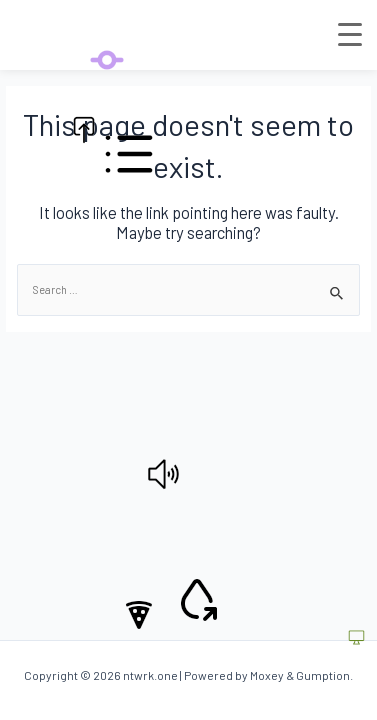 This screenshot has height=720, width=377. I want to click on unmute audio or restore sound, so click(163, 474).